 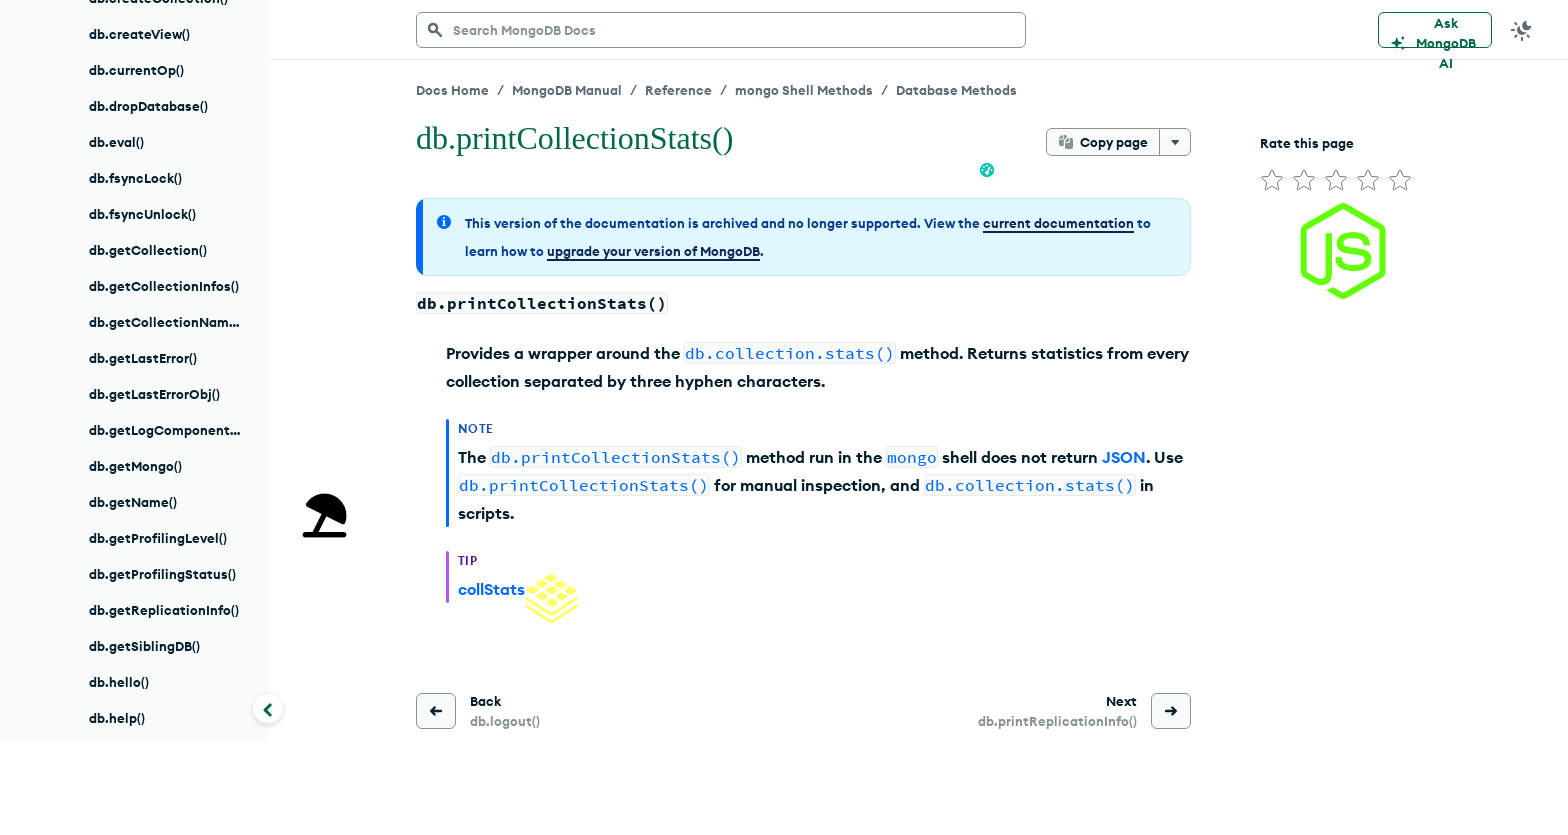 What do you see at coordinates (551, 598) in the screenshot?
I see `open torizon platform dashboard` at bounding box center [551, 598].